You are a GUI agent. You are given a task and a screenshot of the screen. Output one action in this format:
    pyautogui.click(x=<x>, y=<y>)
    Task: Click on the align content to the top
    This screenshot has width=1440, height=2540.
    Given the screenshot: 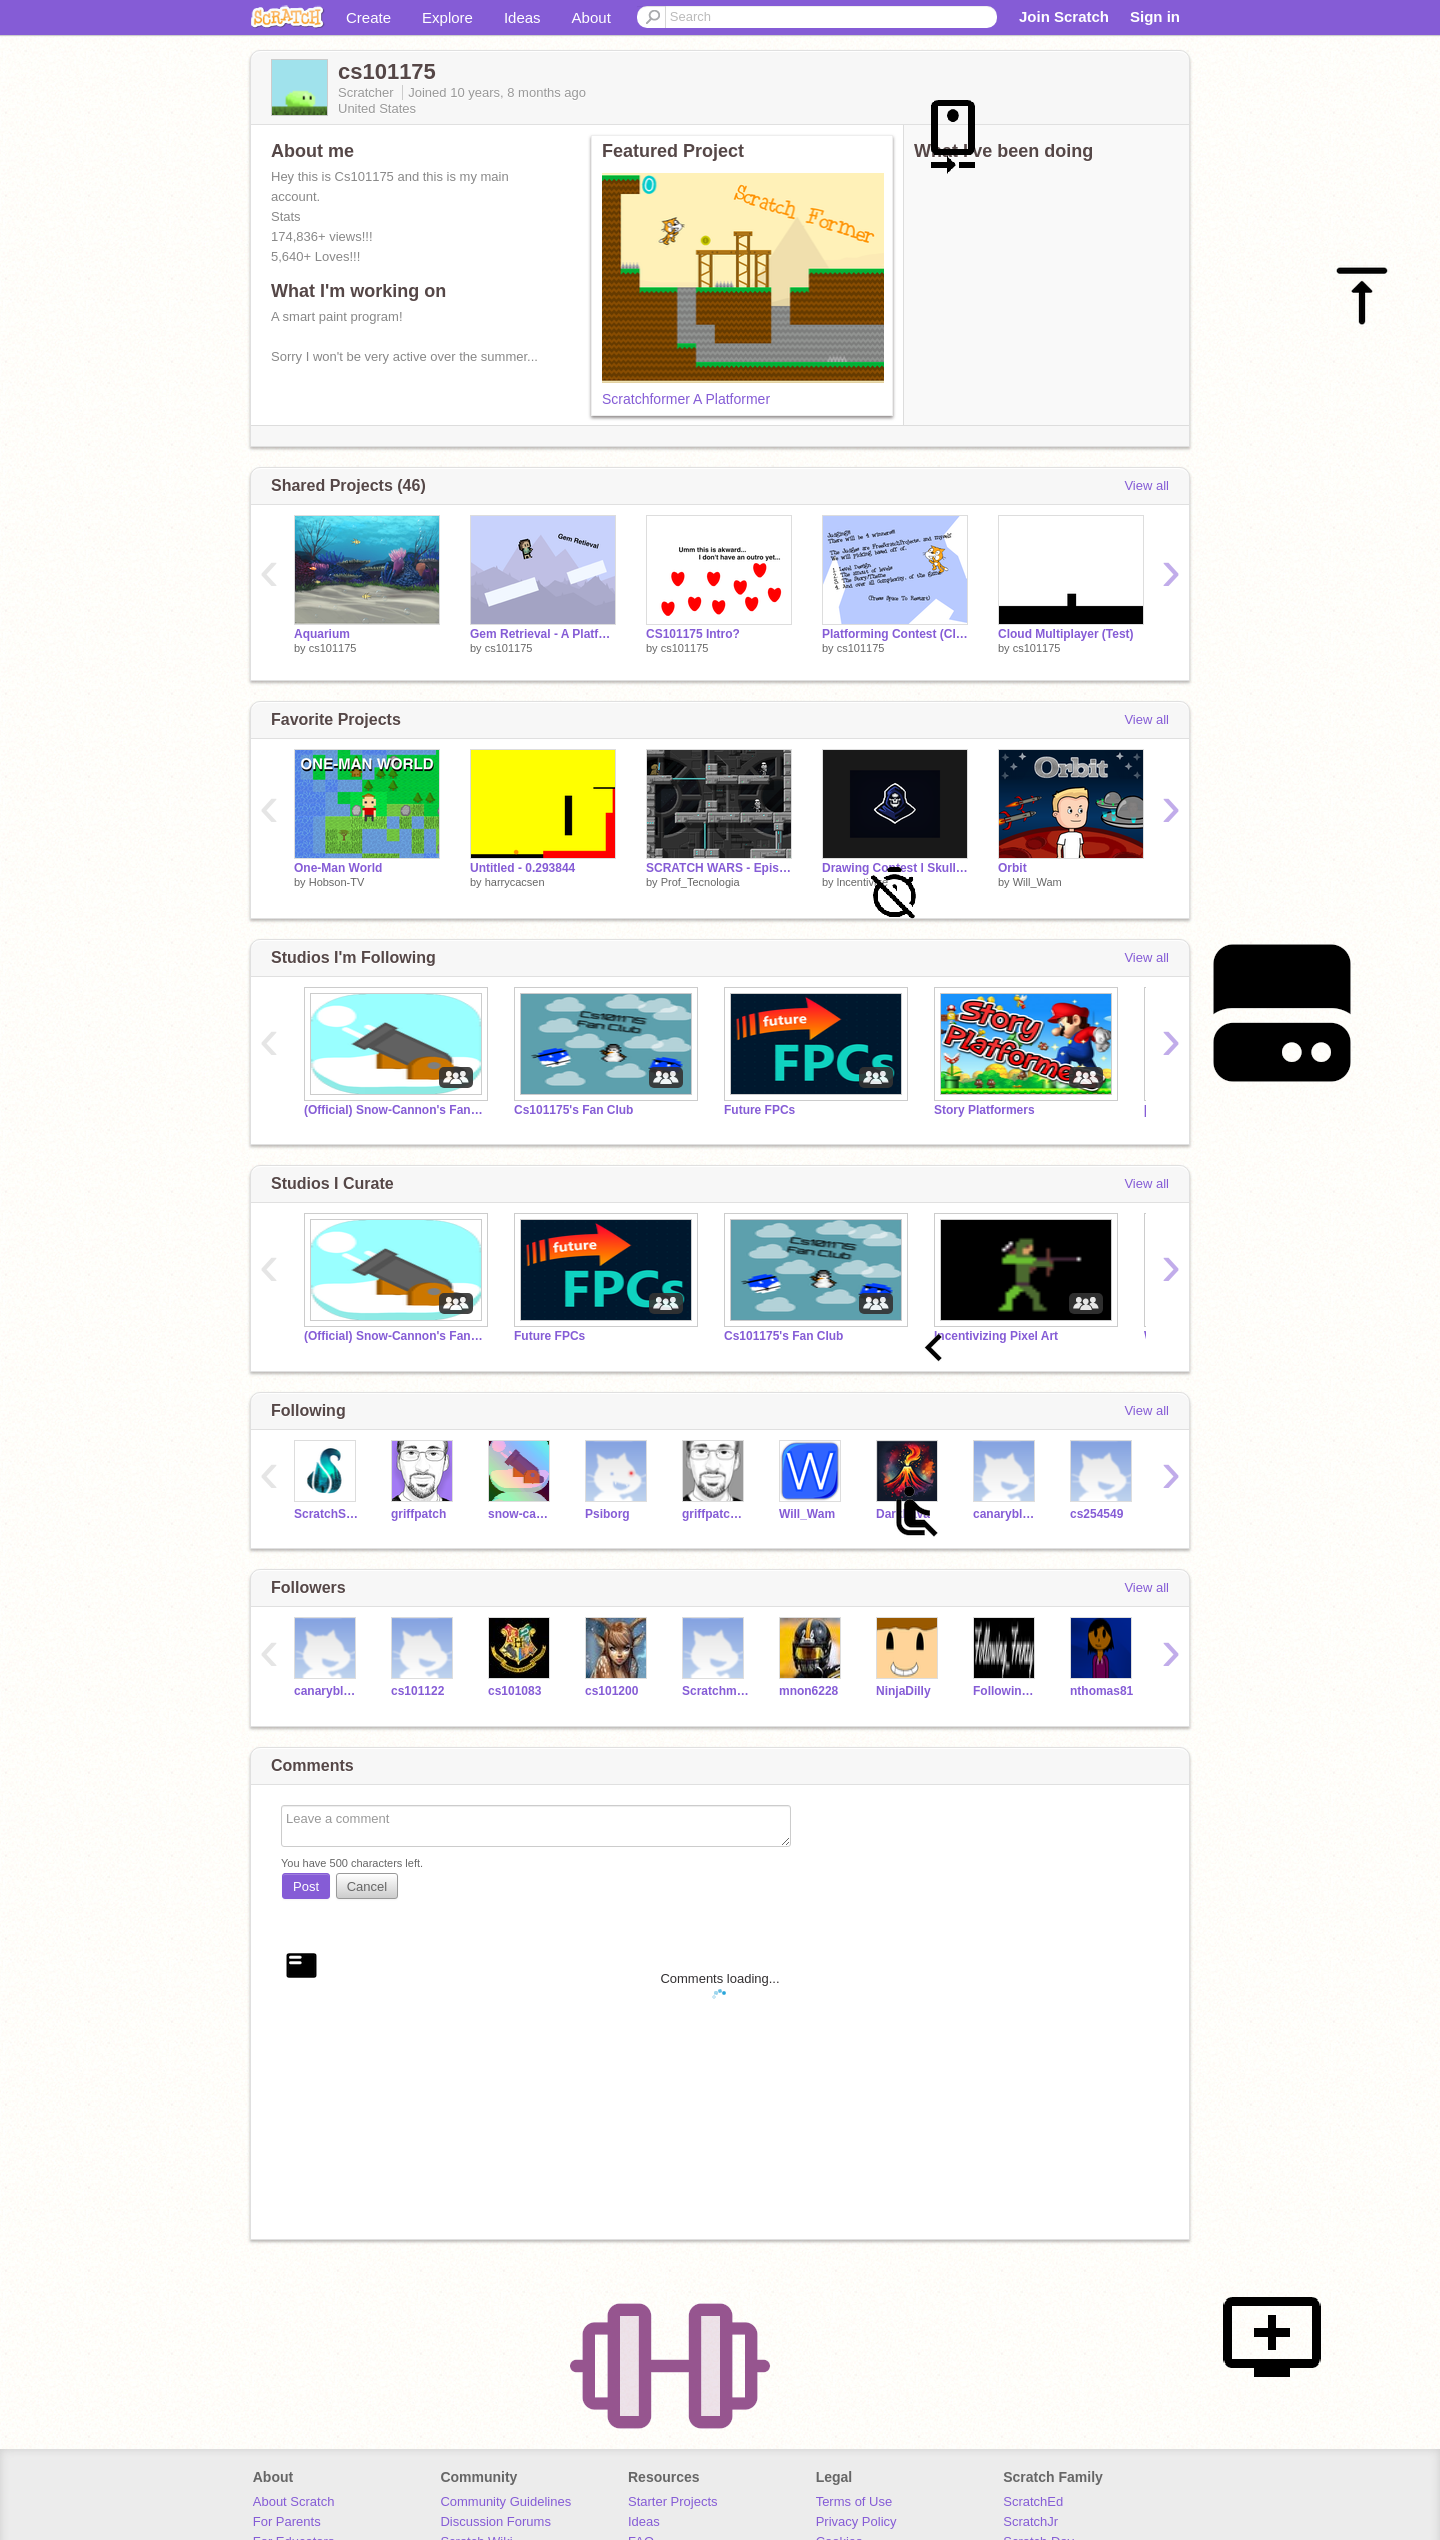 What is the action you would take?
    pyautogui.click(x=1362, y=296)
    